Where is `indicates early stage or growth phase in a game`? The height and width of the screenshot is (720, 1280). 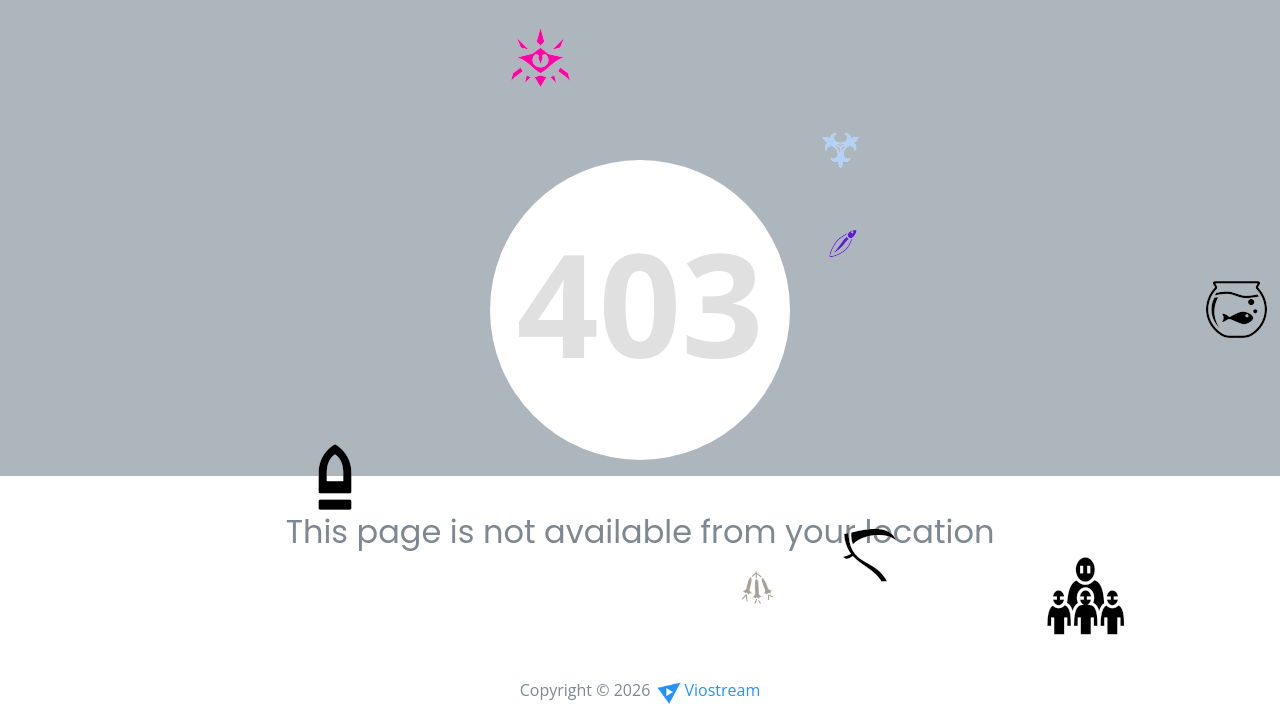
indicates early stage or growth phase in a game is located at coordinates (843, 243).